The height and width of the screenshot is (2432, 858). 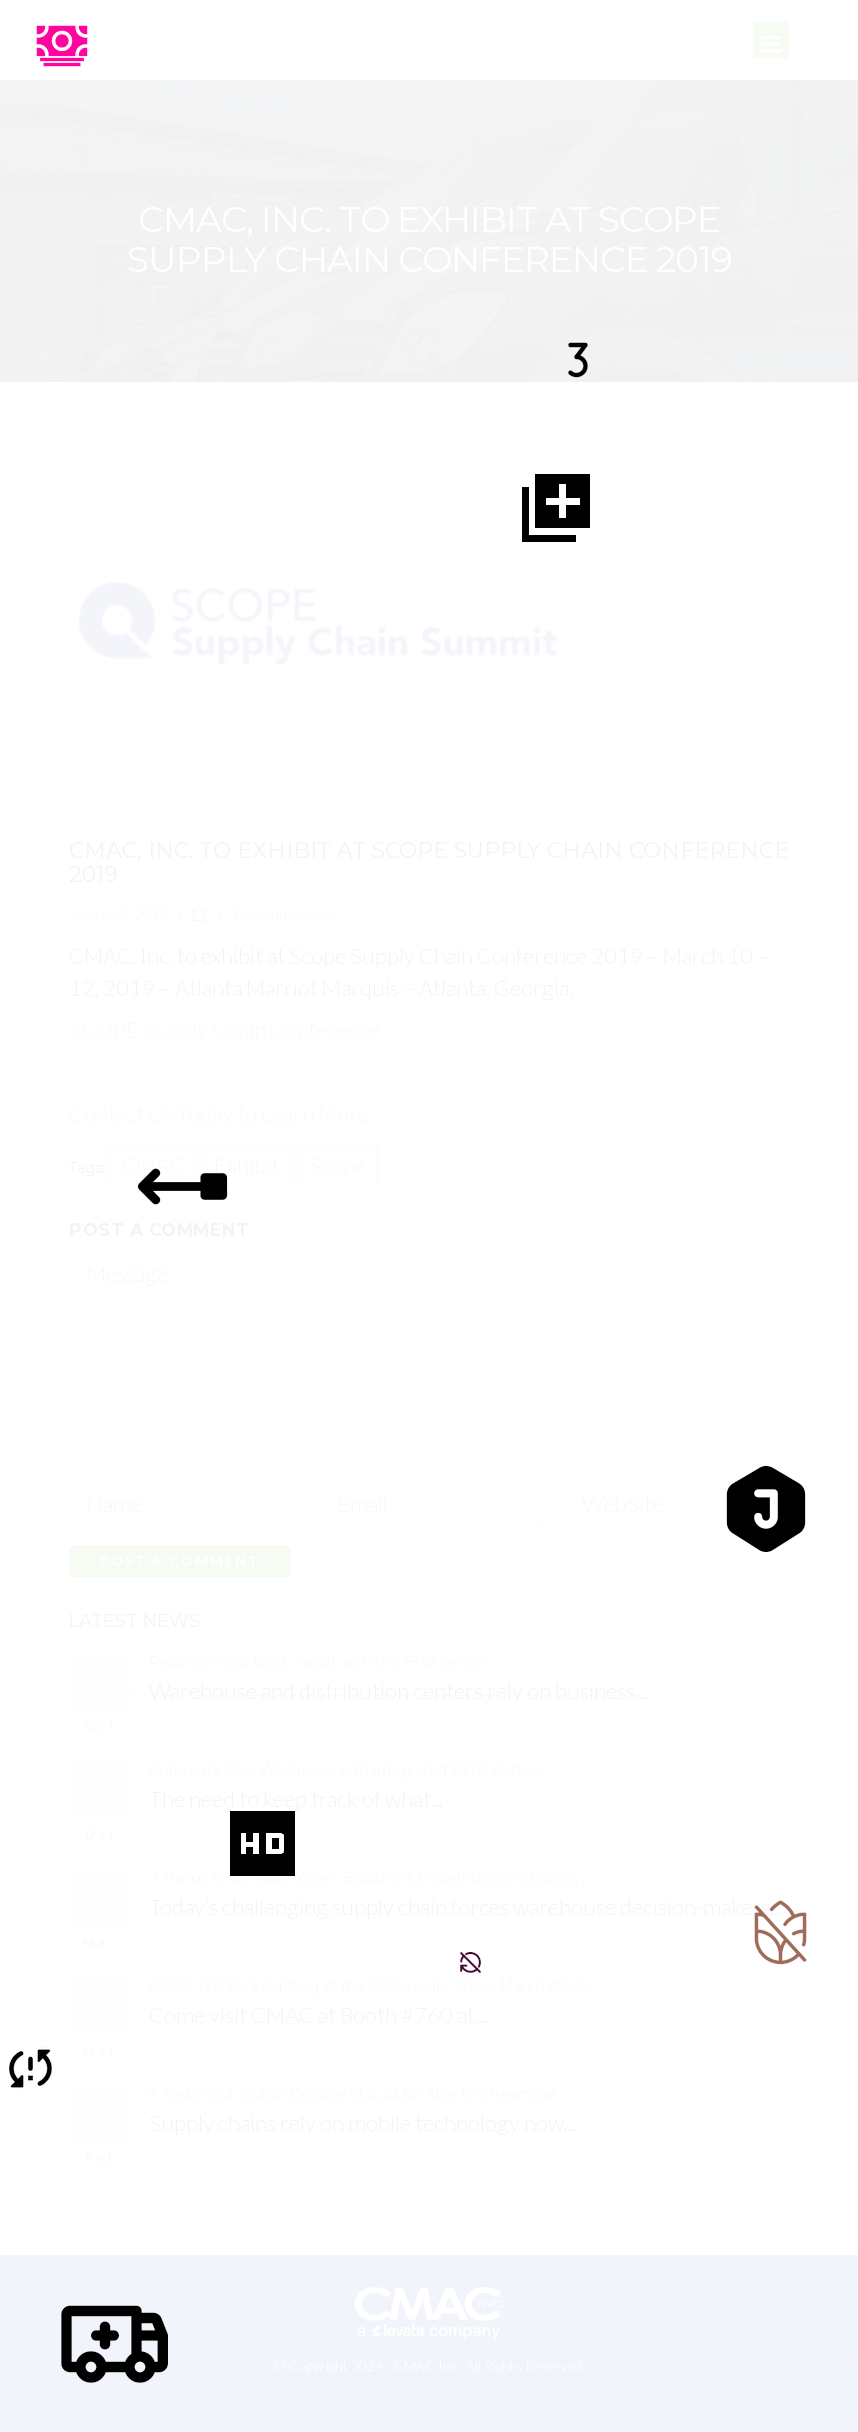 What do you see at coordinates (62, 46) in the screenshot?
I see `view your cash balance` at bounding box center [62, 46].